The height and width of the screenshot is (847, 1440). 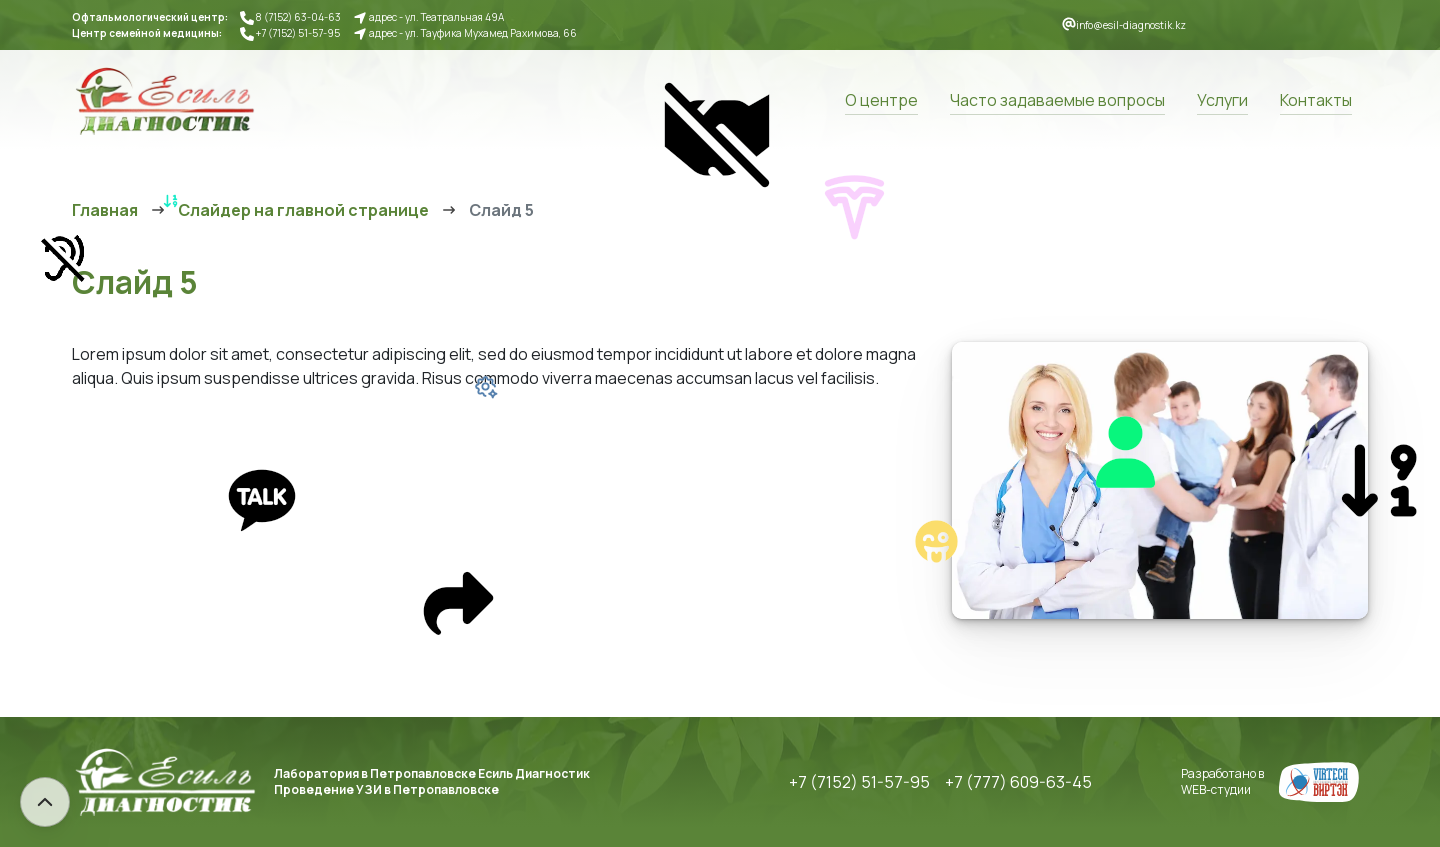 I want to click on Tesla brand logo, so click(x=854, y=206).